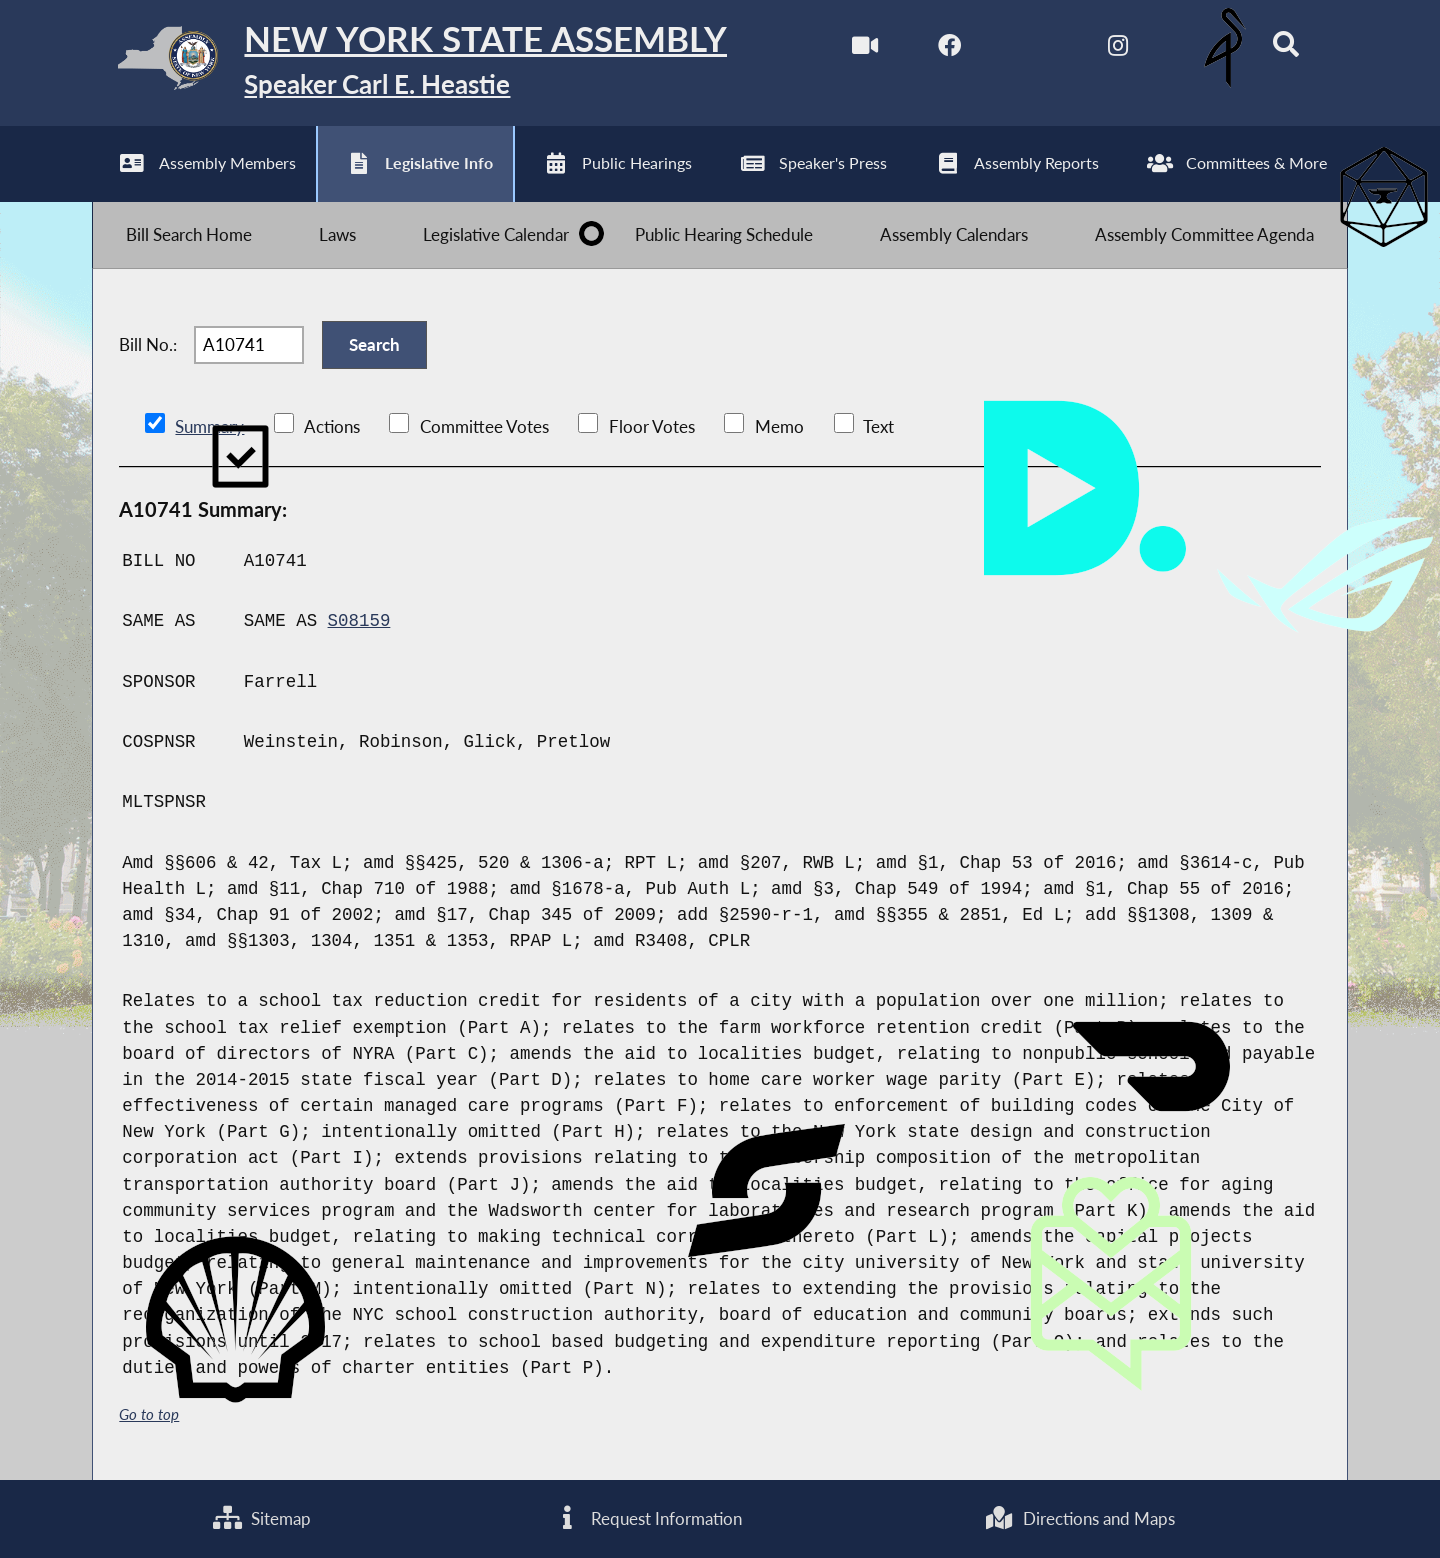 The width and height of the screenshot is (1440, 1558). What do you see at coordinates (1225, 48) in the screenshot?
I see `minio object storage service logo` at bounding box center [1225, 48].